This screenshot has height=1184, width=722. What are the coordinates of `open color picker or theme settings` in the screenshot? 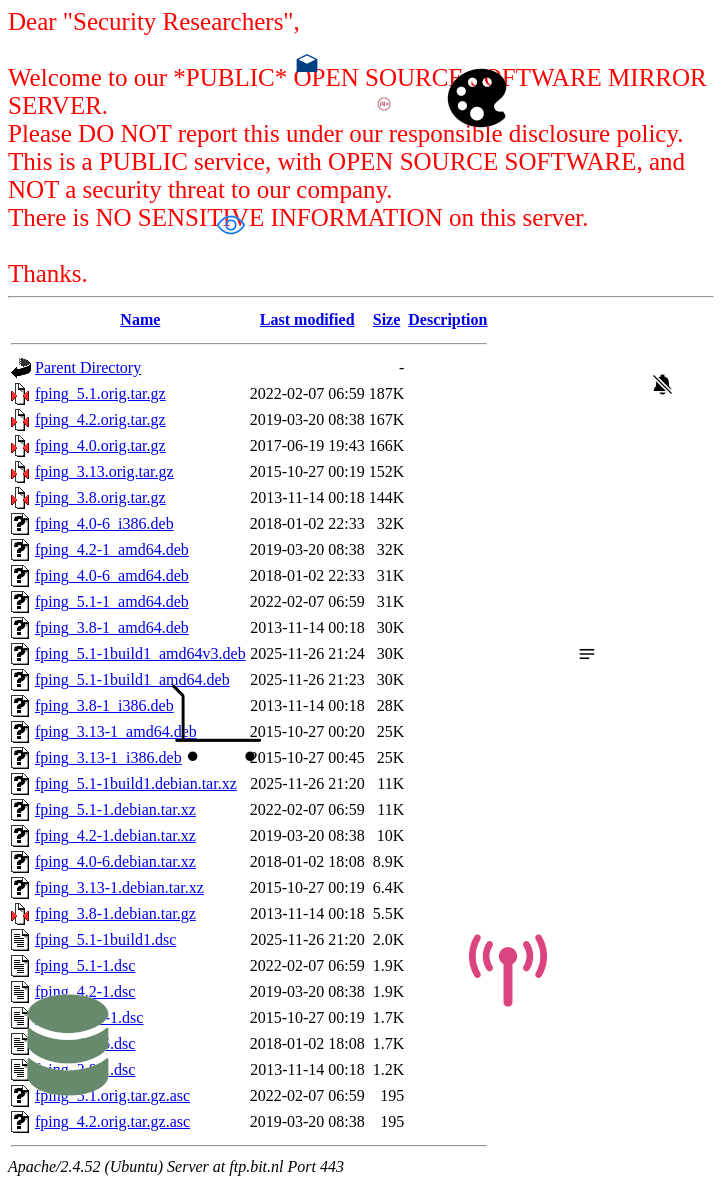 It's located at (477, 98).